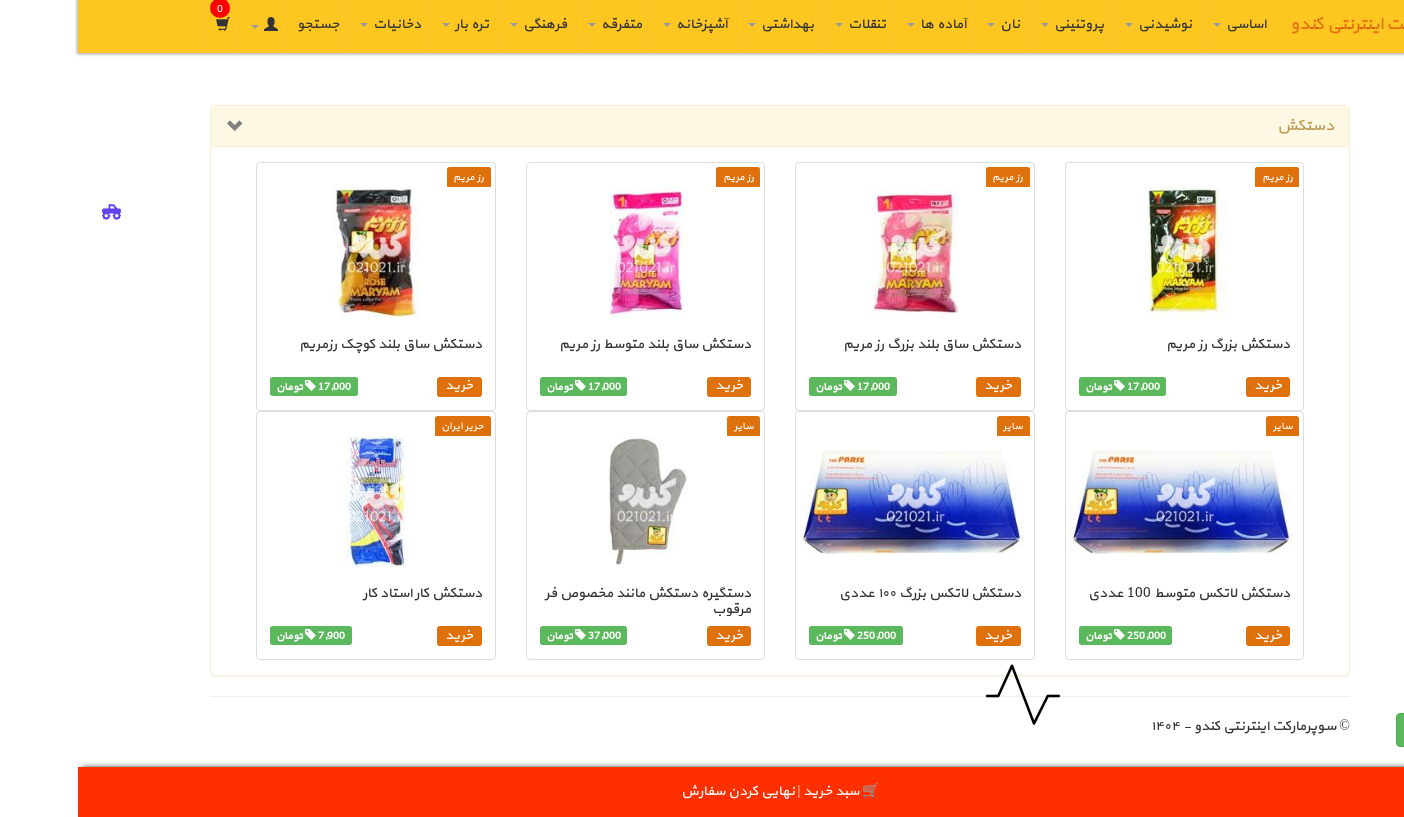 The width and height of the screenshot is (1404, 817). I want to click on view health or heart rate monitoring, so click(1023, 696).